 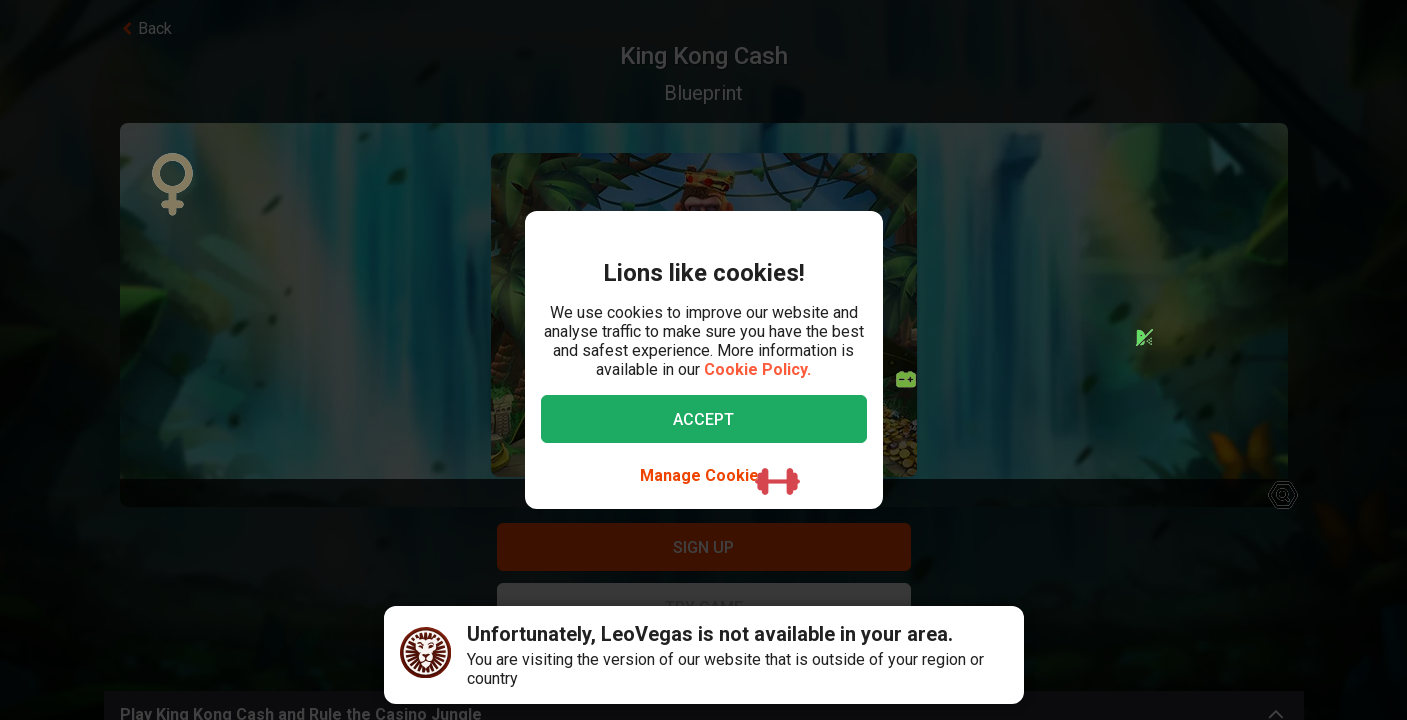 What do you see at coordinates (906, 380) in the screenshot?
I see `check vehicle battery status` at bounding box center [906, 380].